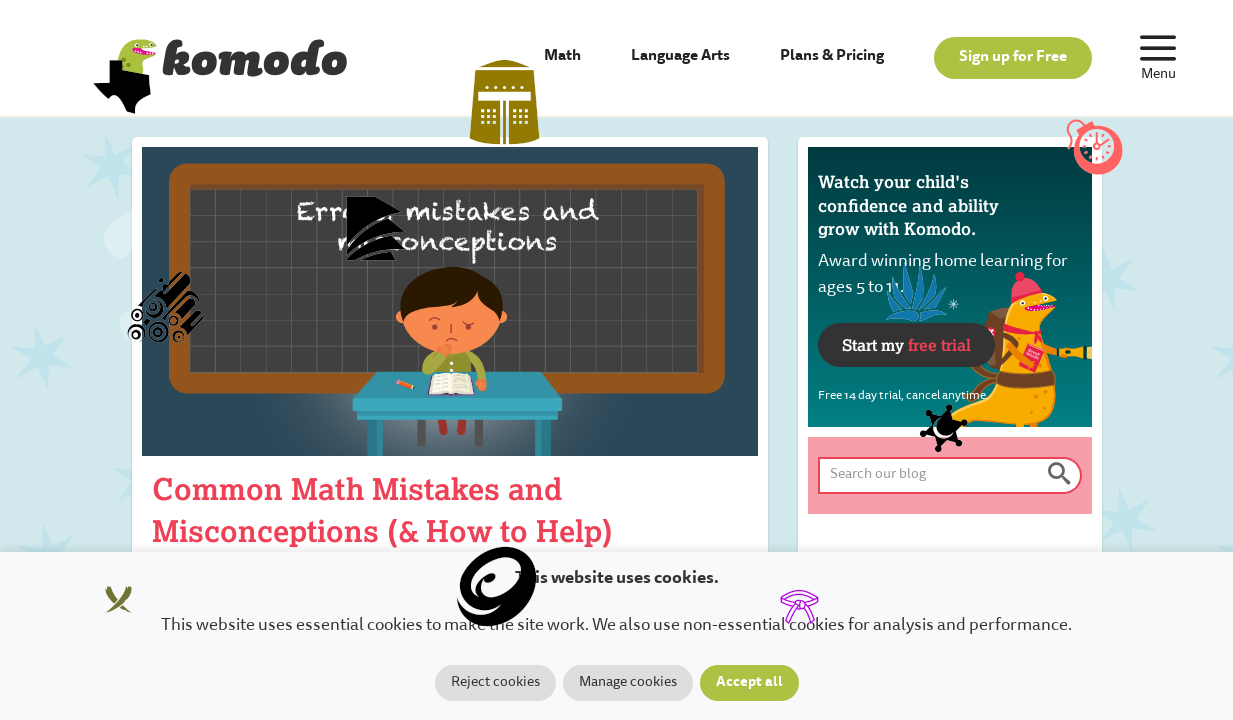  What do you see at coordinates (504, 103) in the screenshot?
I see `select knight or heavy armor class` at bounding box center [504, 103].